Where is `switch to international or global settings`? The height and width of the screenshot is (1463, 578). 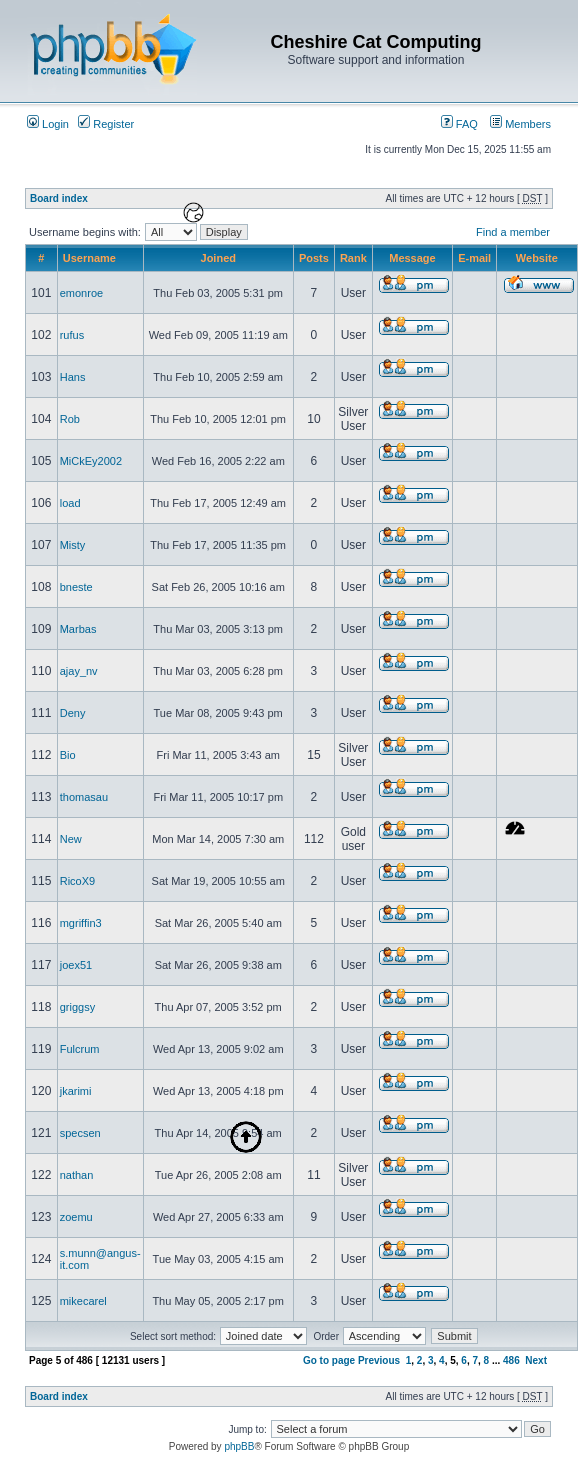 switch to international or global settings is located at coordinates (193, 212).